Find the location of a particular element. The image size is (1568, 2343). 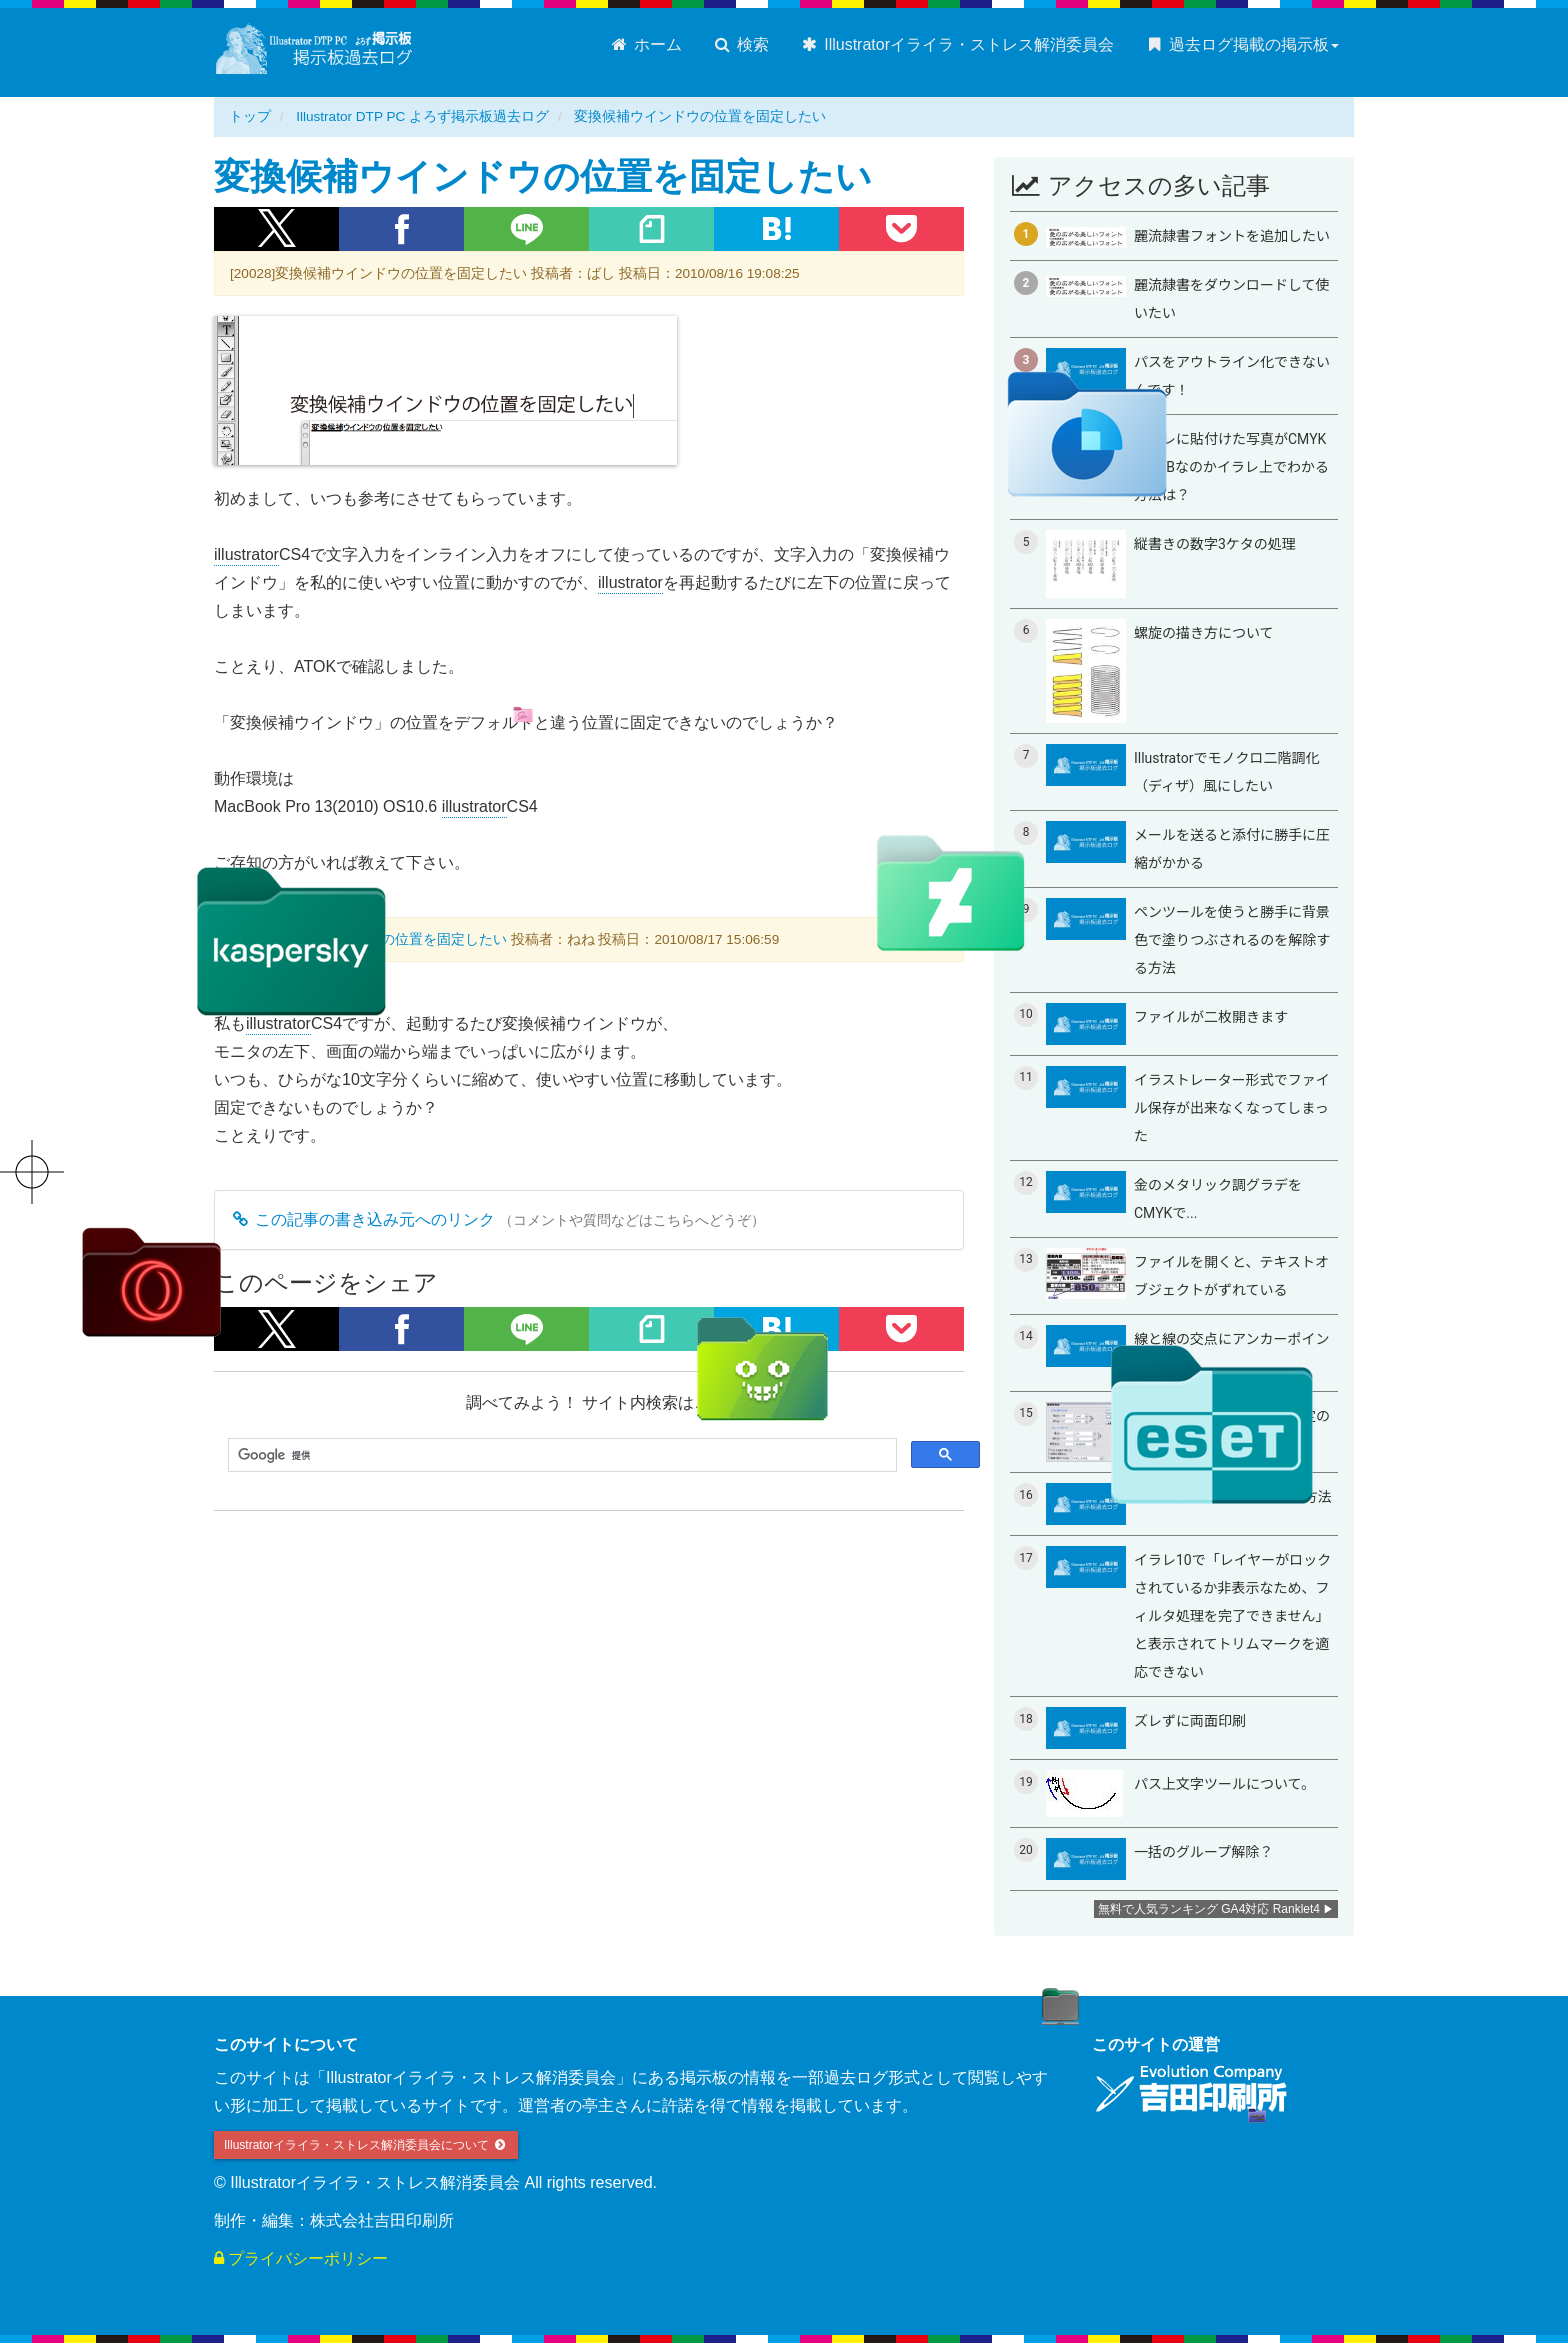

folder containing sass stylesheet files is located at coordinates (523, 715).